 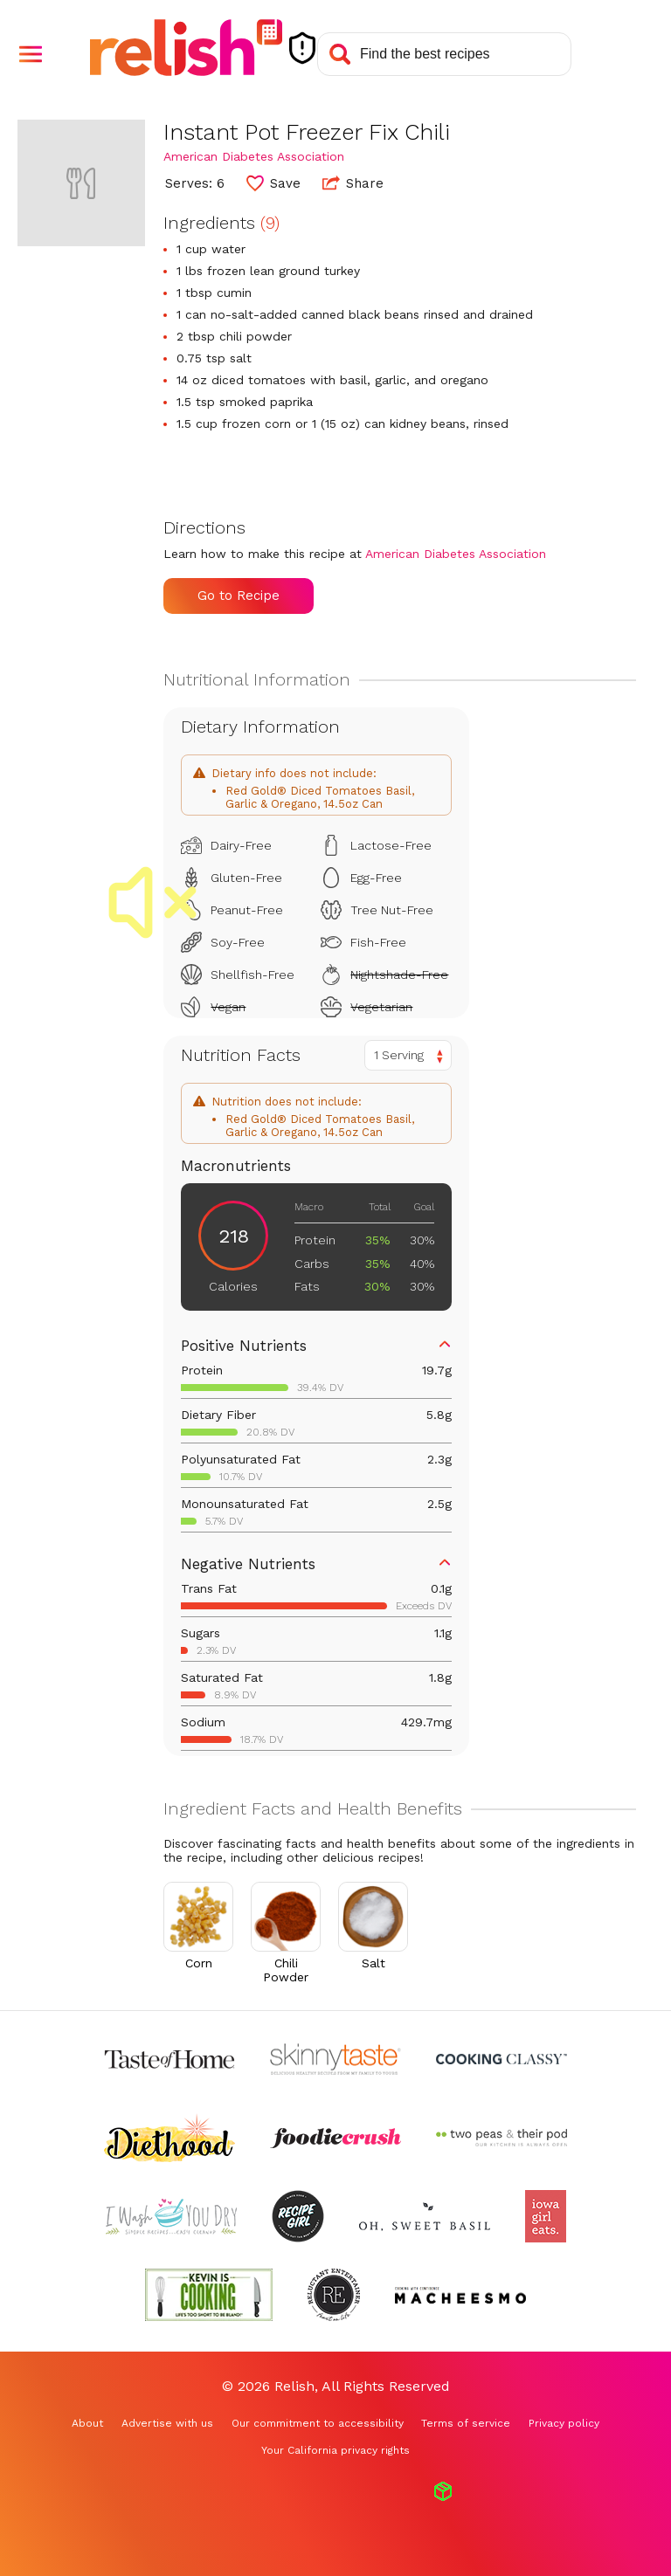 I want to click on view package or shipment details, so click(x=443, y=2491).